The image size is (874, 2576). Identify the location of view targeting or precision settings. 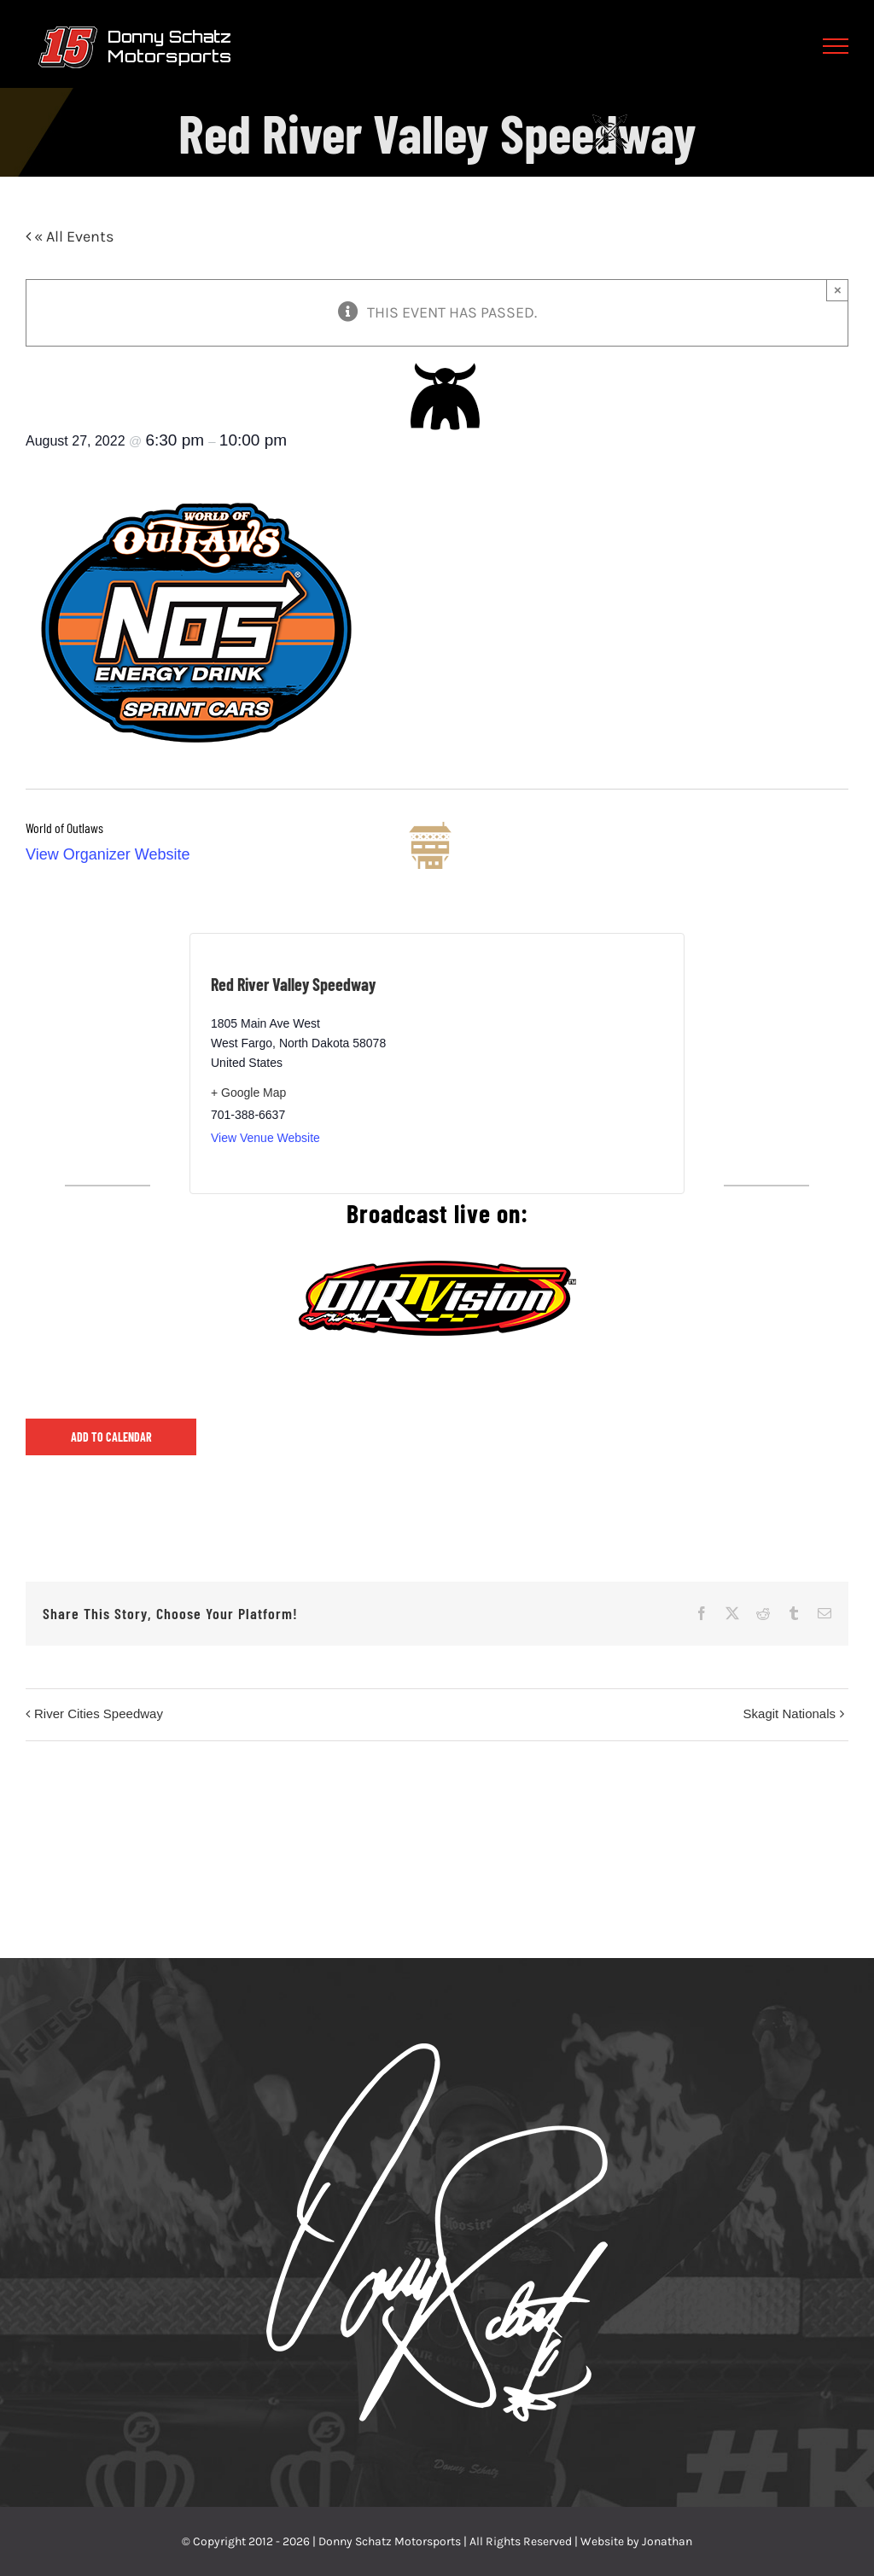
(609, 131).